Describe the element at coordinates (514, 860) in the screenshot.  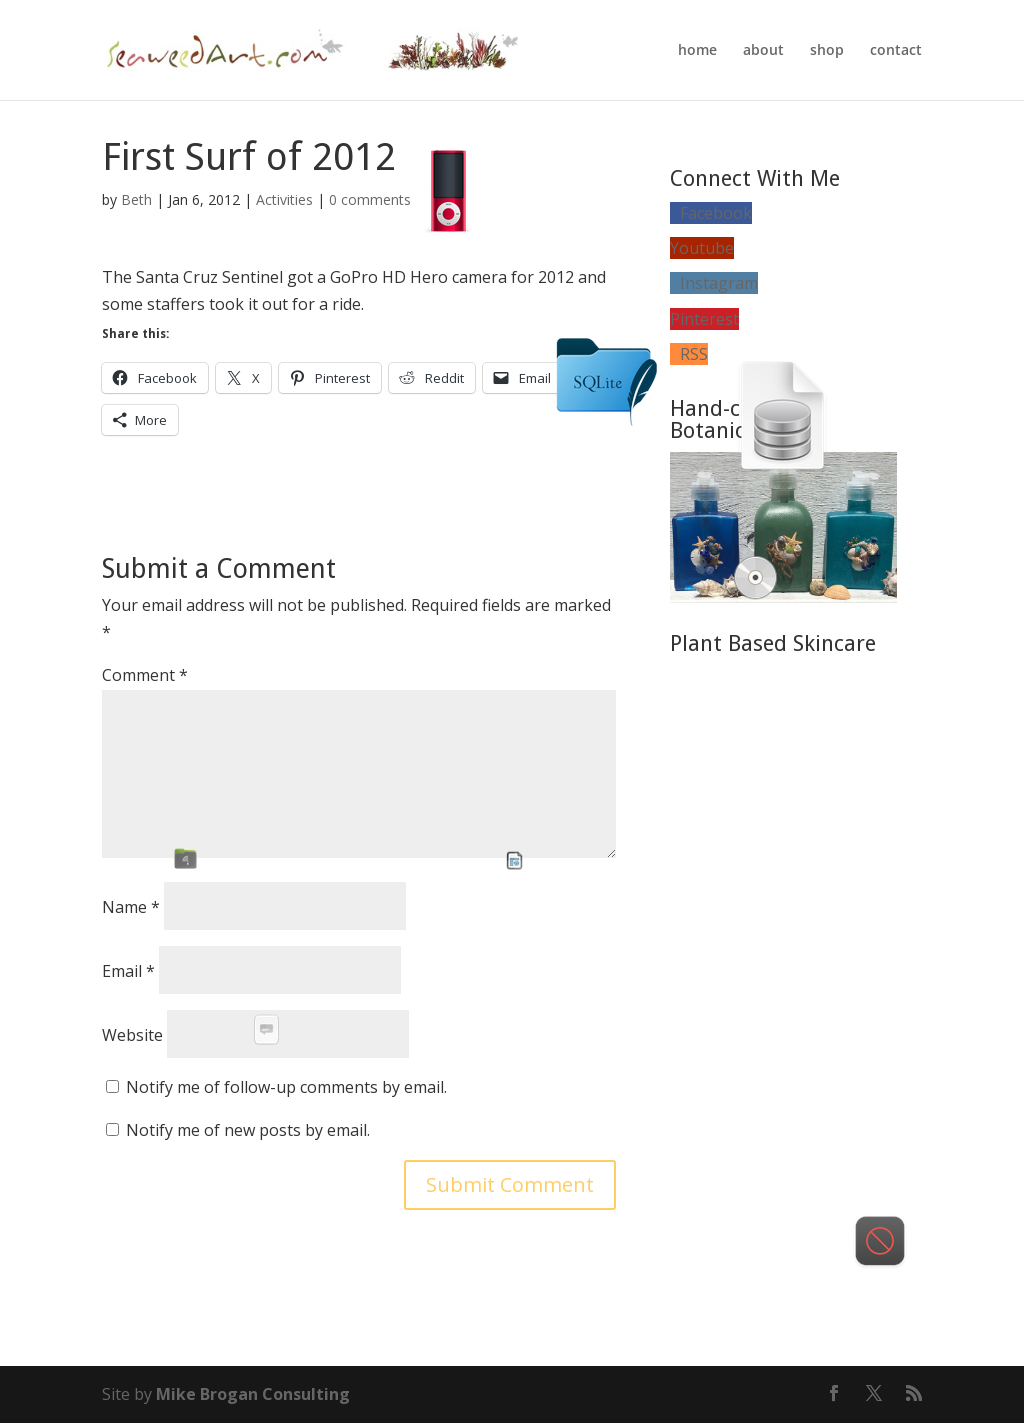
I see `open a web document file` at that location.